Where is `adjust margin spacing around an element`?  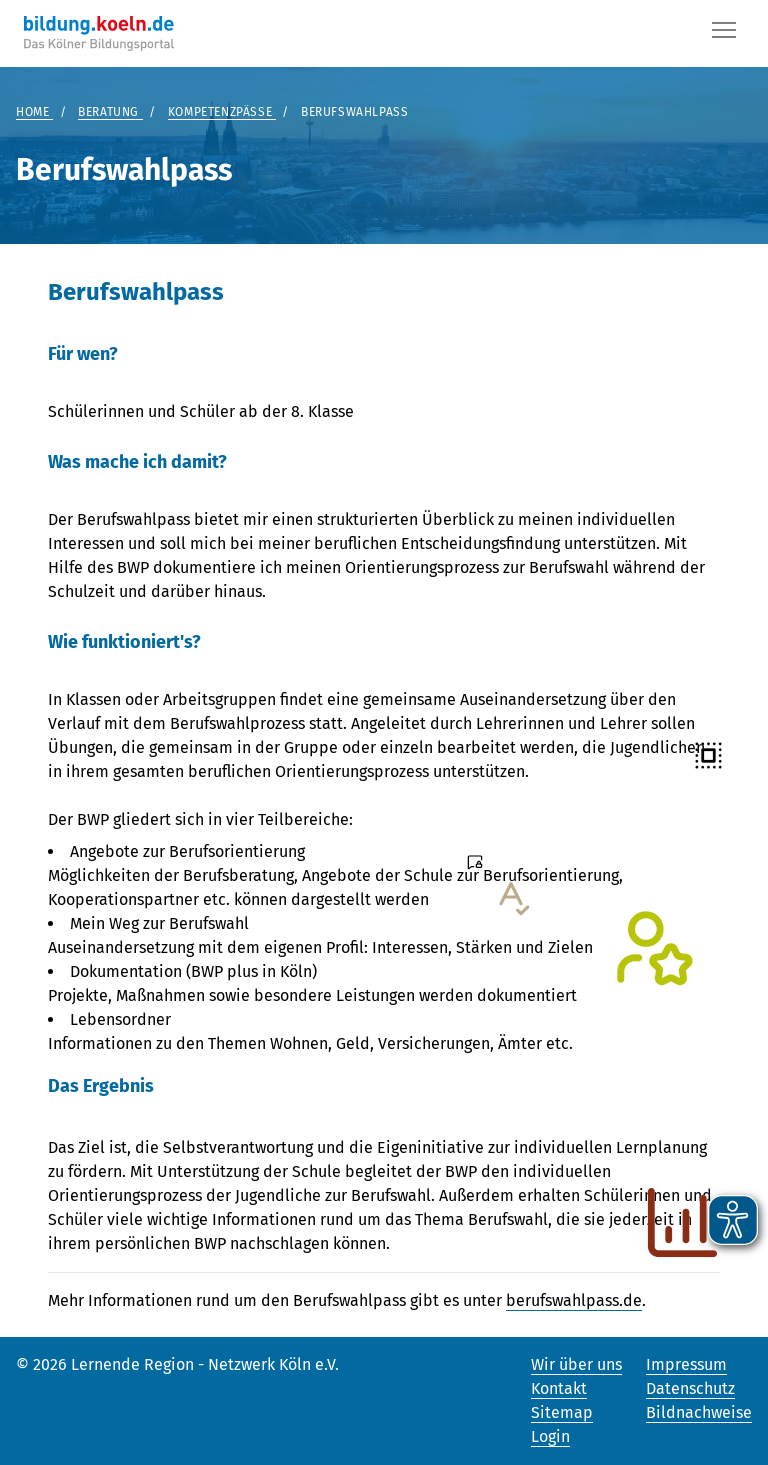 adjust margin spacing around an element is located at coordinates (708, 755).